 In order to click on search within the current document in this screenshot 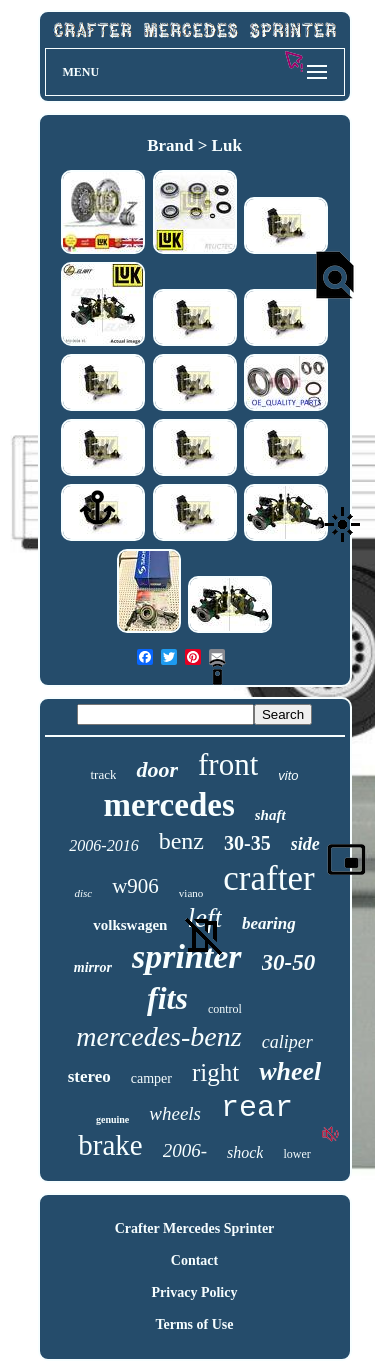, I will do `click(335, 275)`.